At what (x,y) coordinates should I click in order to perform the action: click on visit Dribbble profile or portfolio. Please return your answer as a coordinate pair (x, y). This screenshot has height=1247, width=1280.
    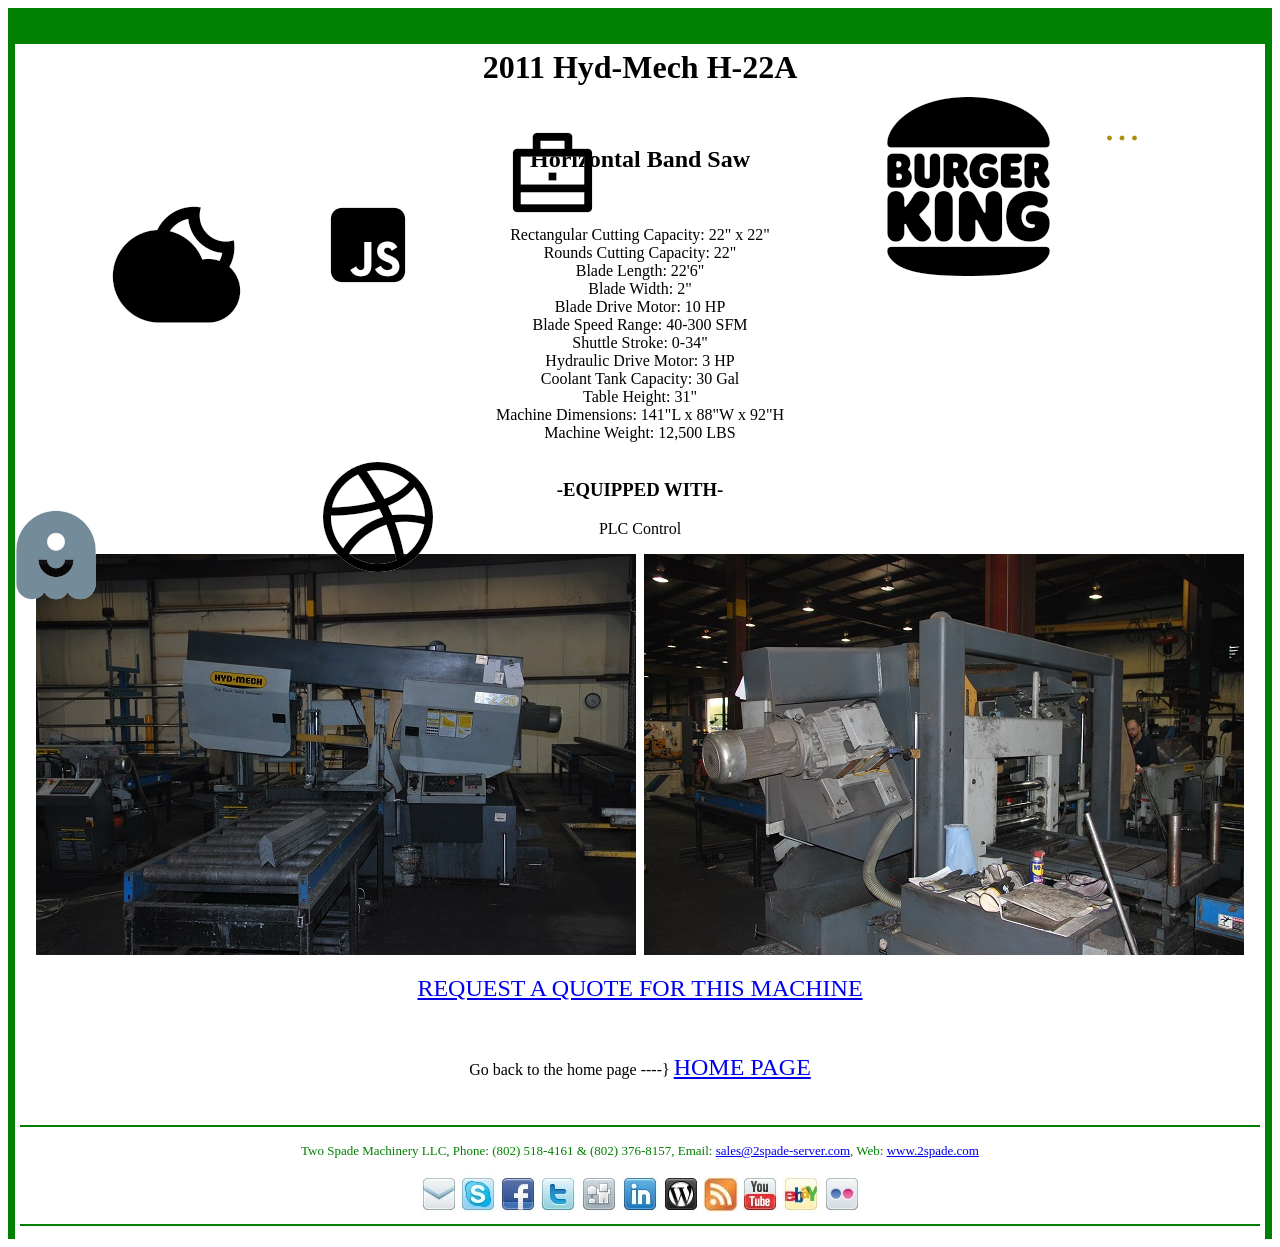
    Looking at the image, I should click on (378, 517).